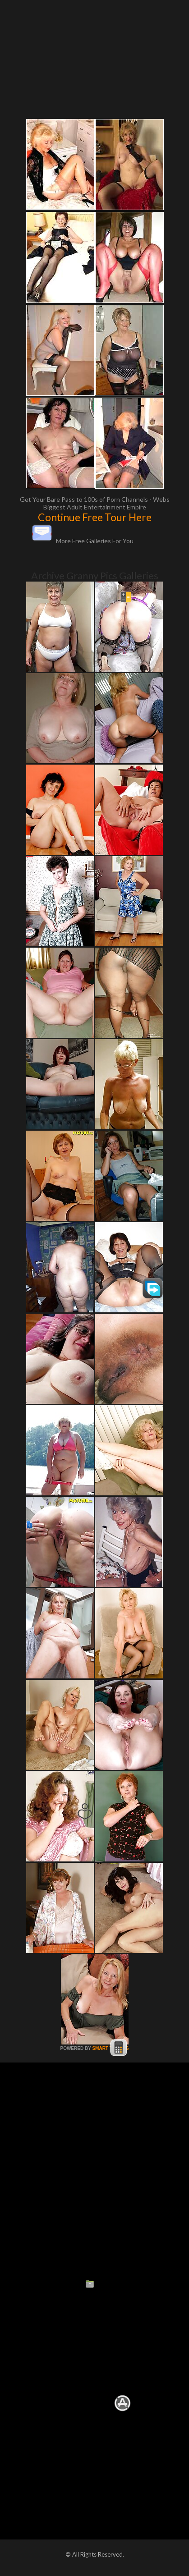 This screenshot has width=189, height=2576. I want to click on open the nautilus file manager, so click(90, 2284).